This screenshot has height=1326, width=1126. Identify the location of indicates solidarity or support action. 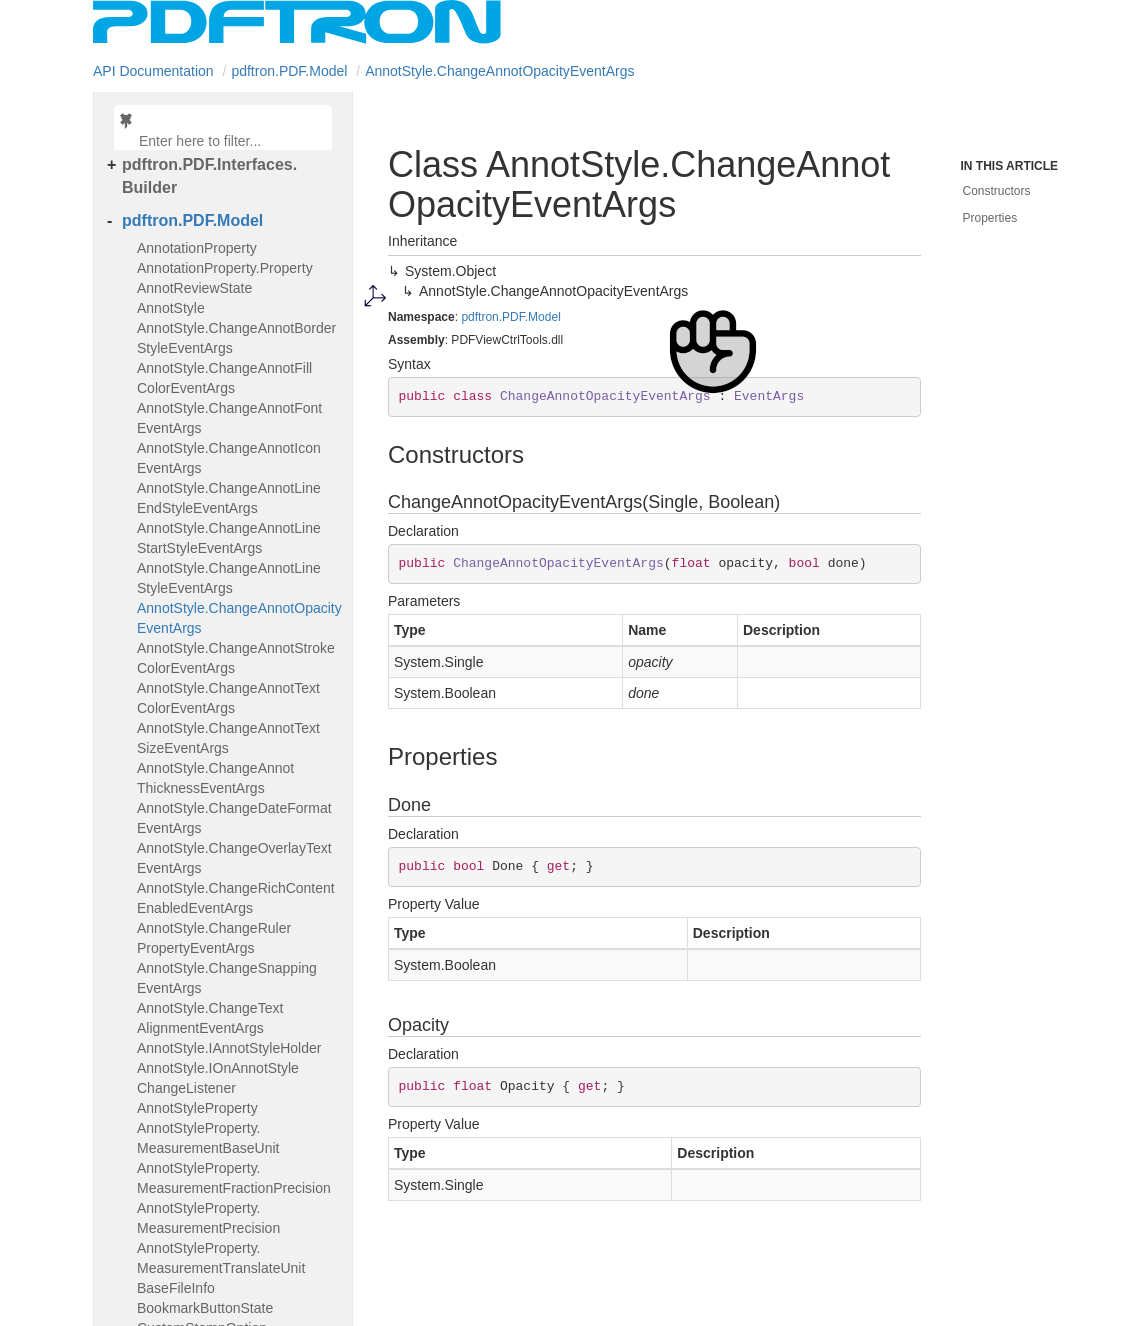
(713, 350).